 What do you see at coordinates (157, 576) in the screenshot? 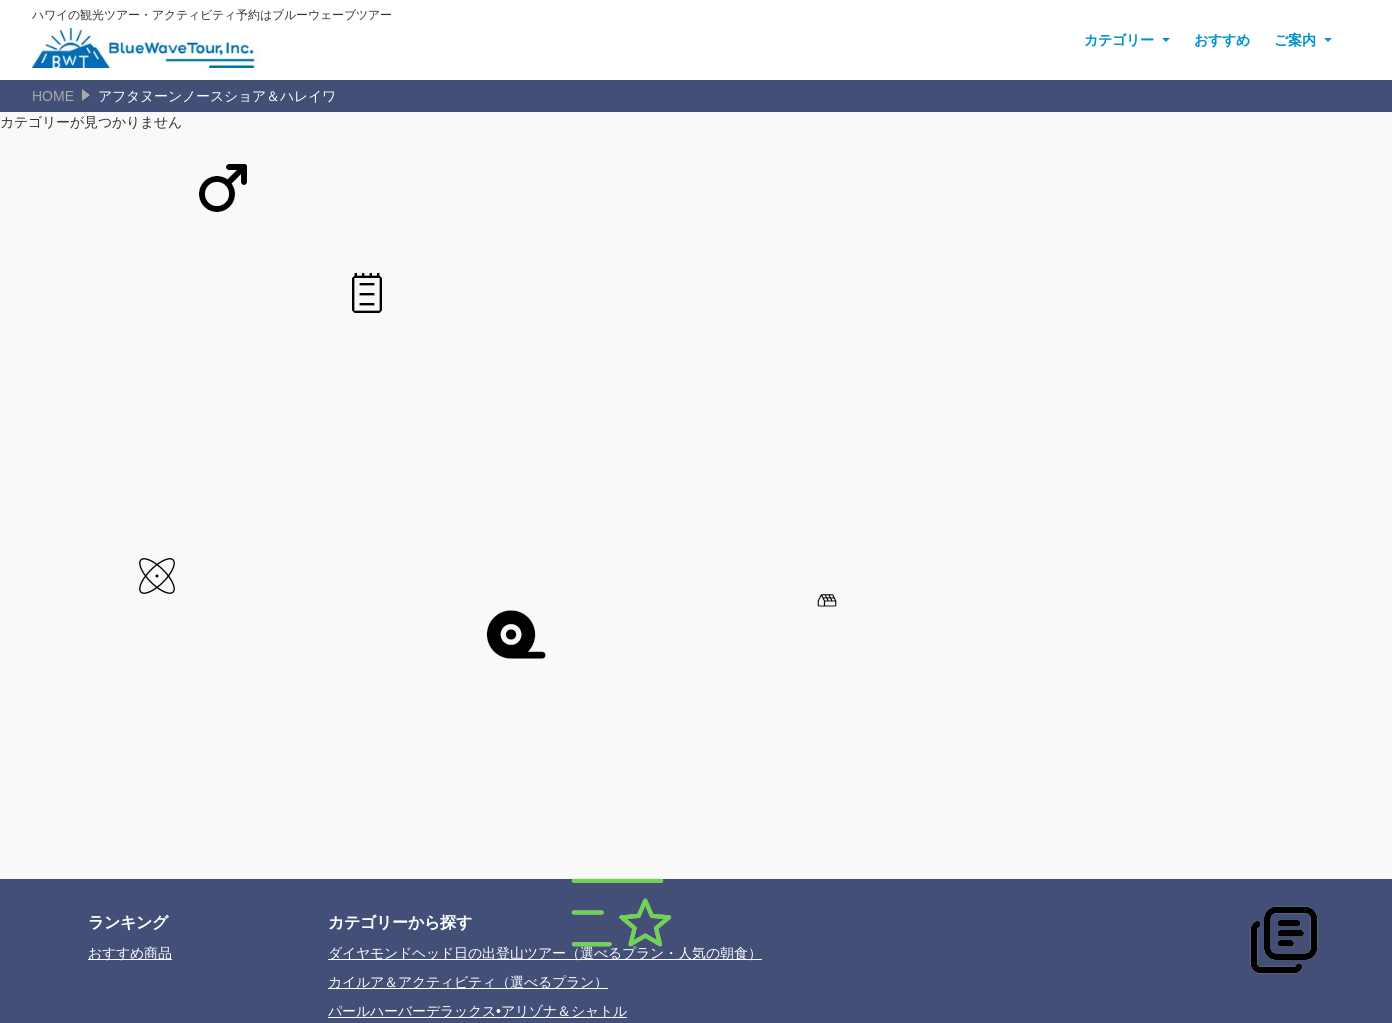
I see `access science or chemistry features` at bounding box center [157, 576].